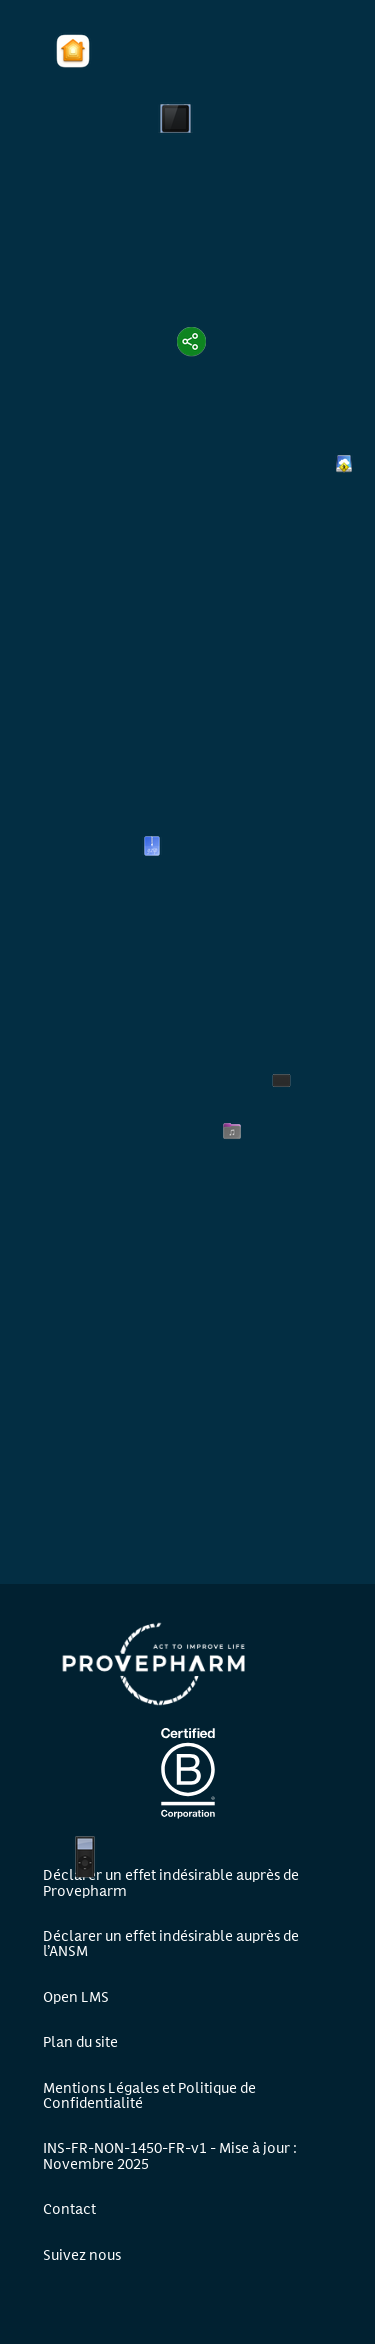 Image resolution: width=375 pixels, height=2344 pixels. What do you see at coordinates (232, 1131) in the screenshot?
I see `open your music folder` at bounding box center [232, 1131].